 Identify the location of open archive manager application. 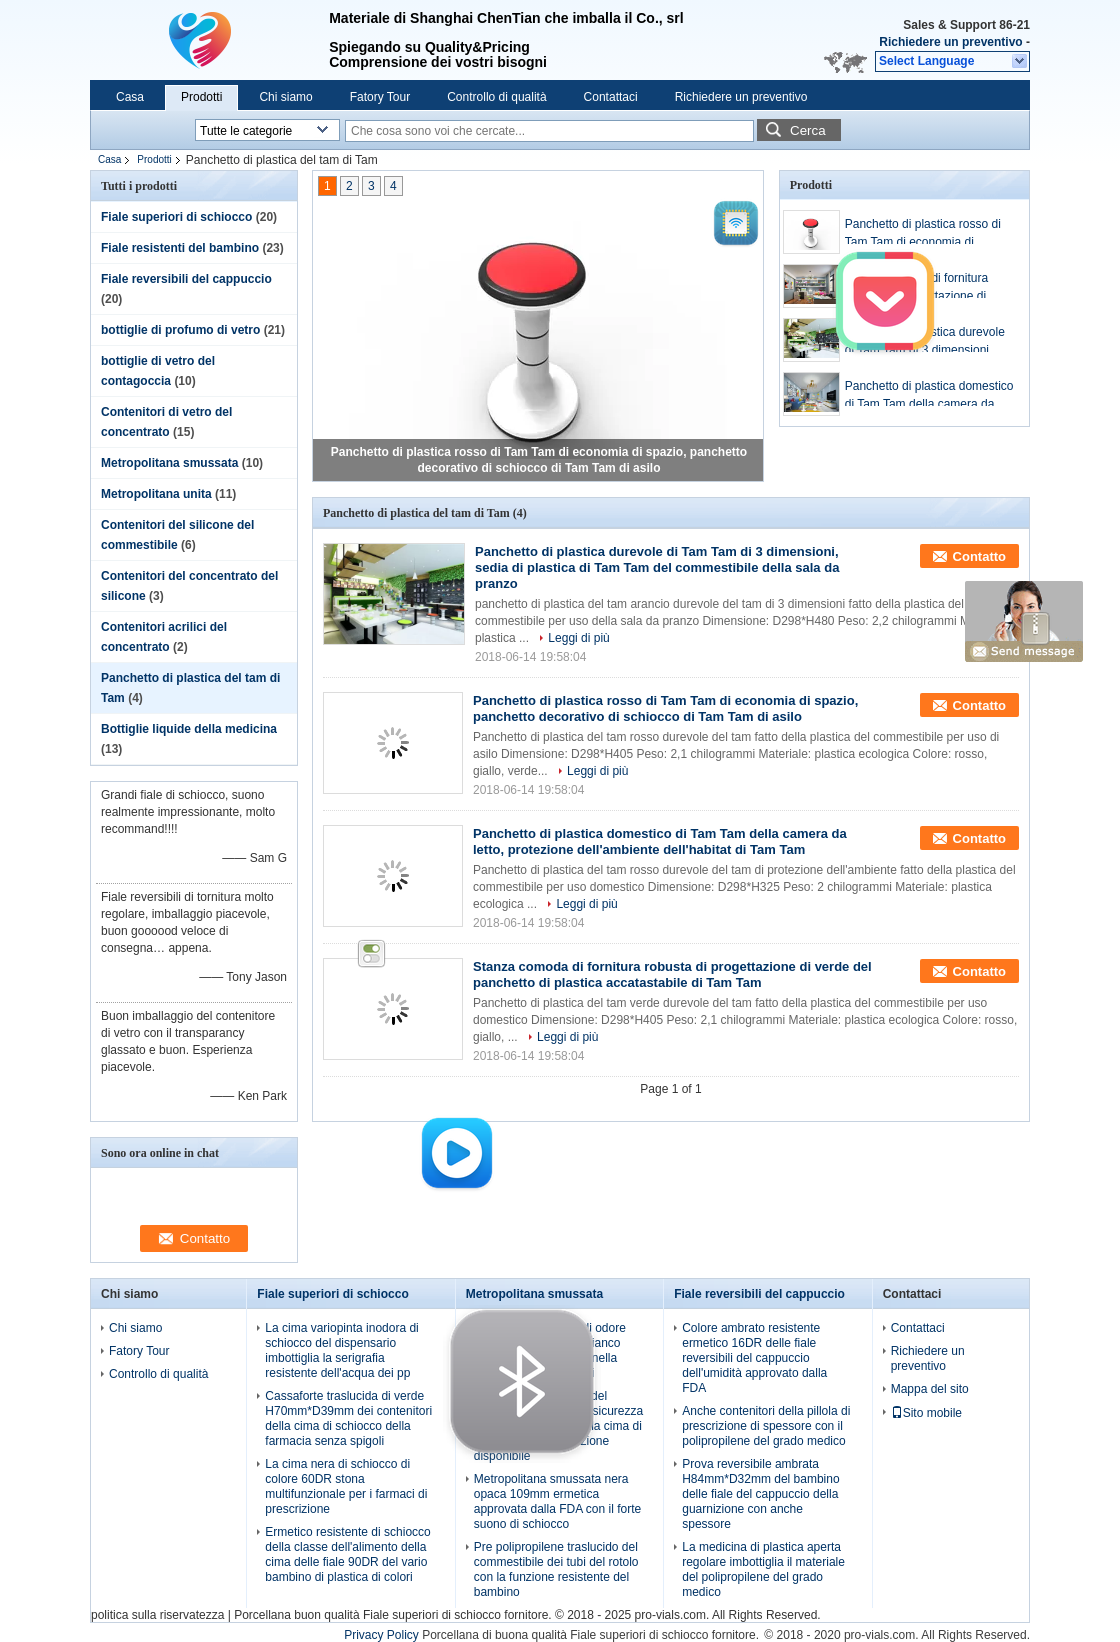
(1035, 628).